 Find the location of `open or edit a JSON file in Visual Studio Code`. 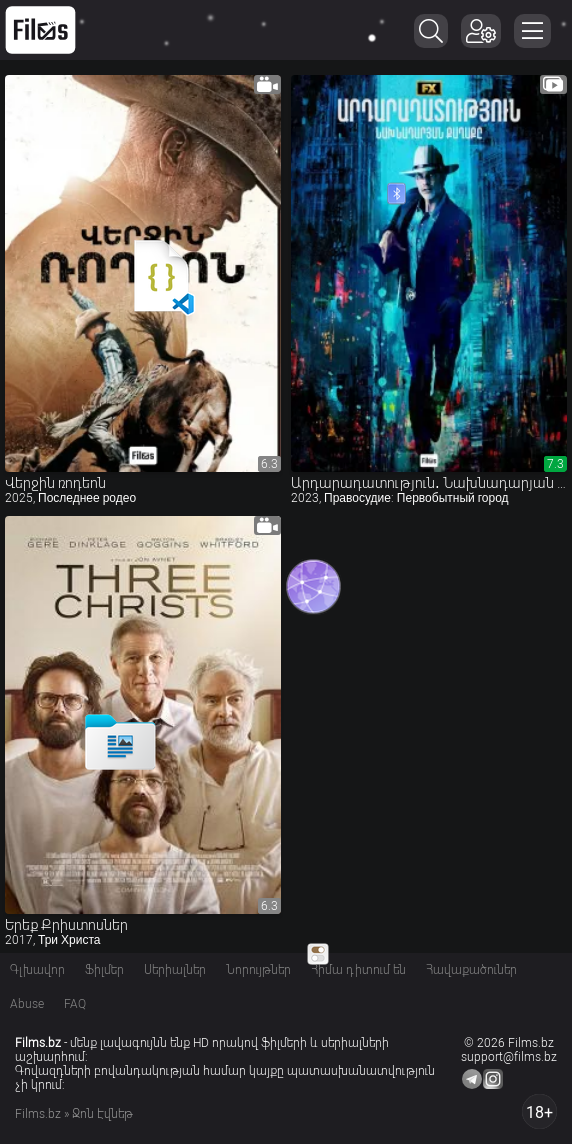

open or edit a JSON file in Visual Studio Code is located at coordinates (161, 277).